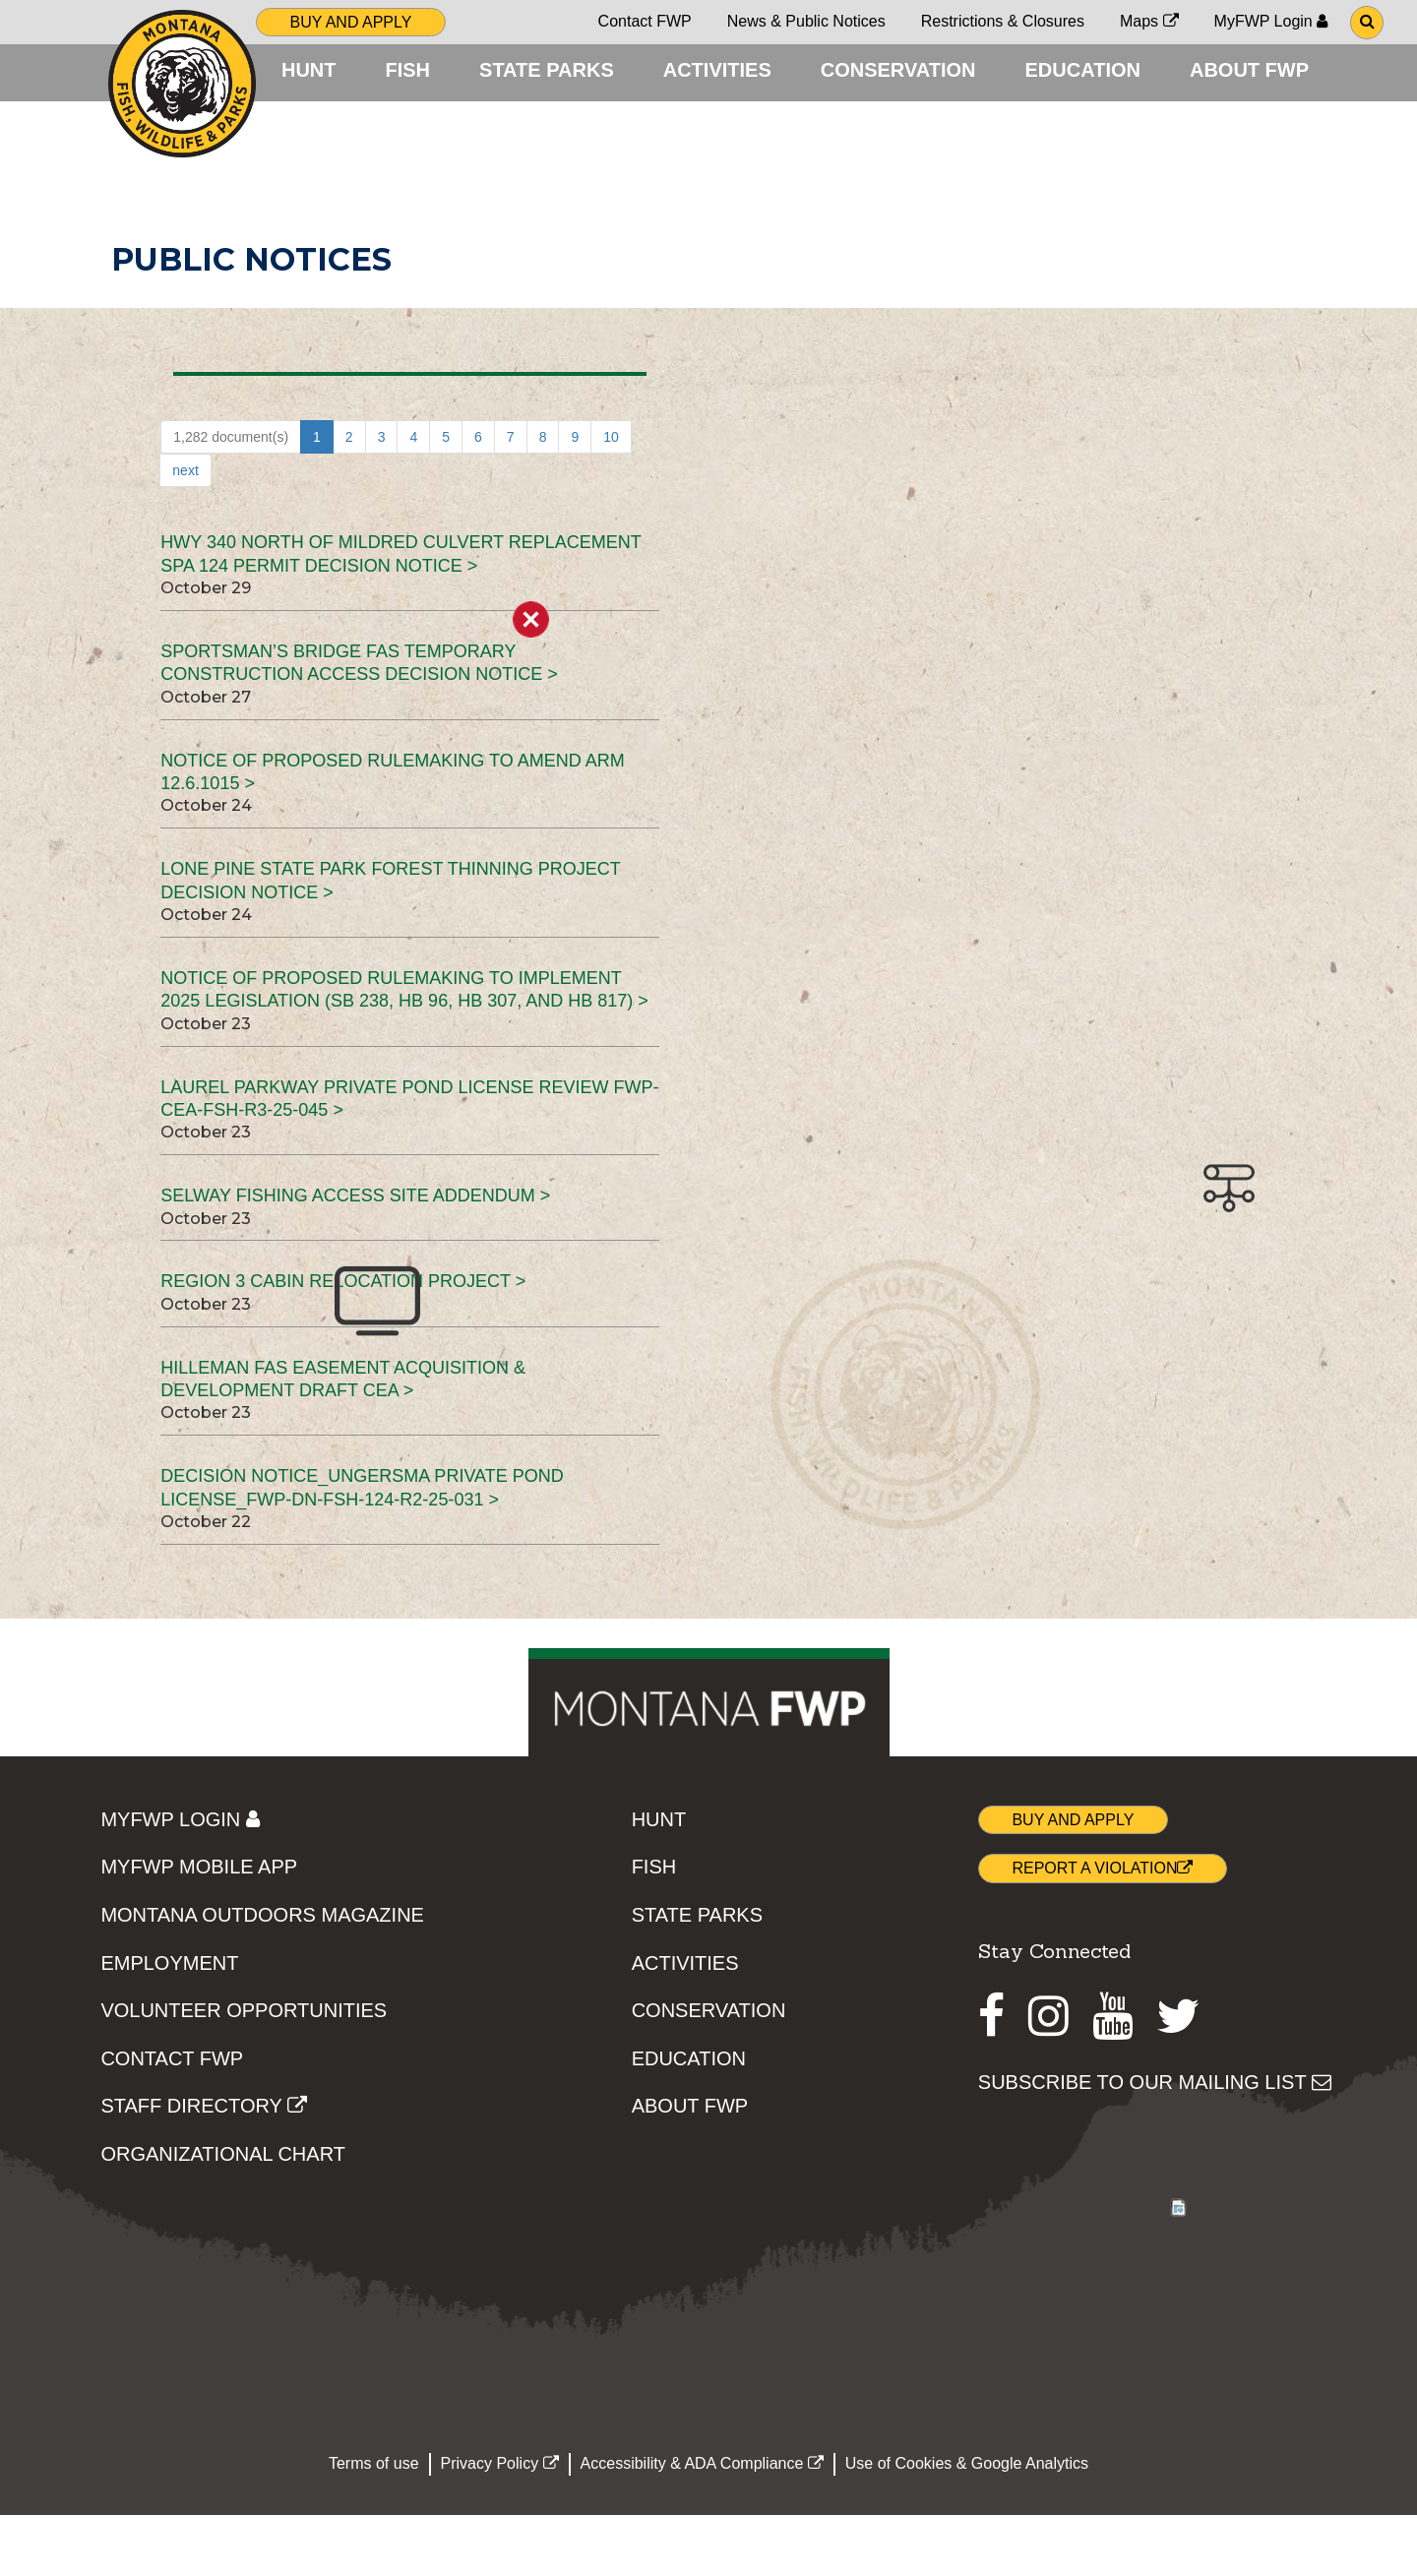  Describe the element at coordinates (377, 1298) in the screenshot. I see `access display settings` at that location.